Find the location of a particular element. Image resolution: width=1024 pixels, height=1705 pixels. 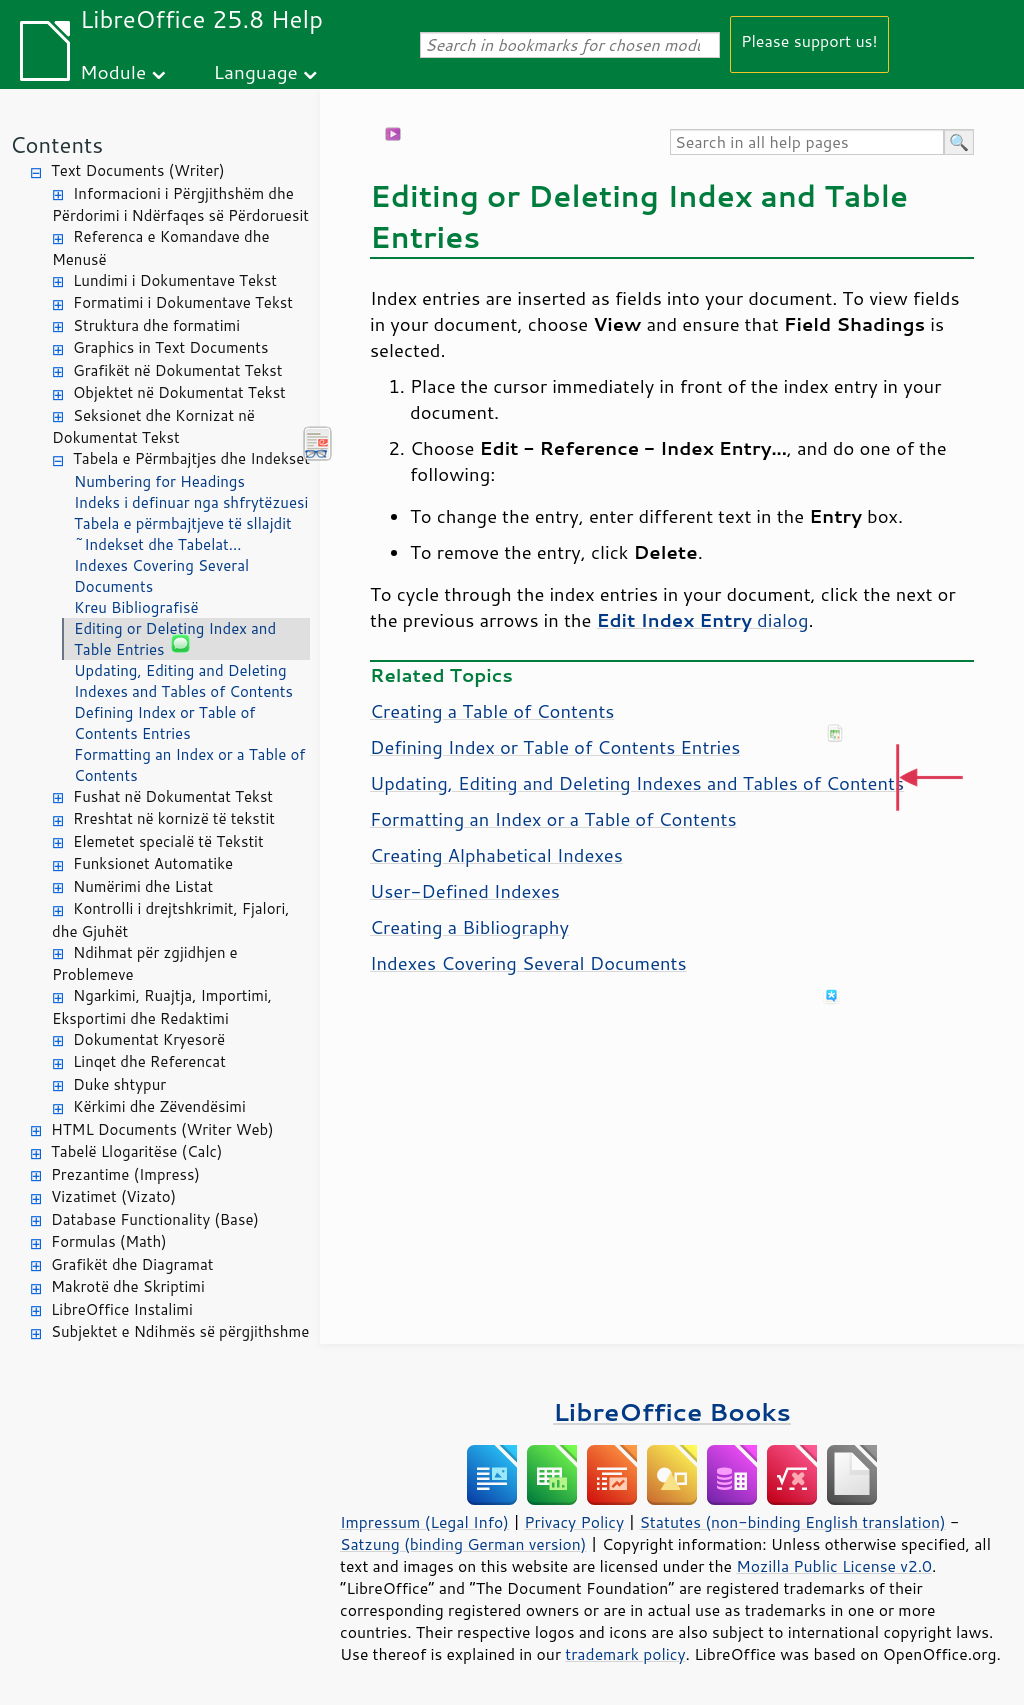

open polari IRC chat application is located at coordinates (180, 643).